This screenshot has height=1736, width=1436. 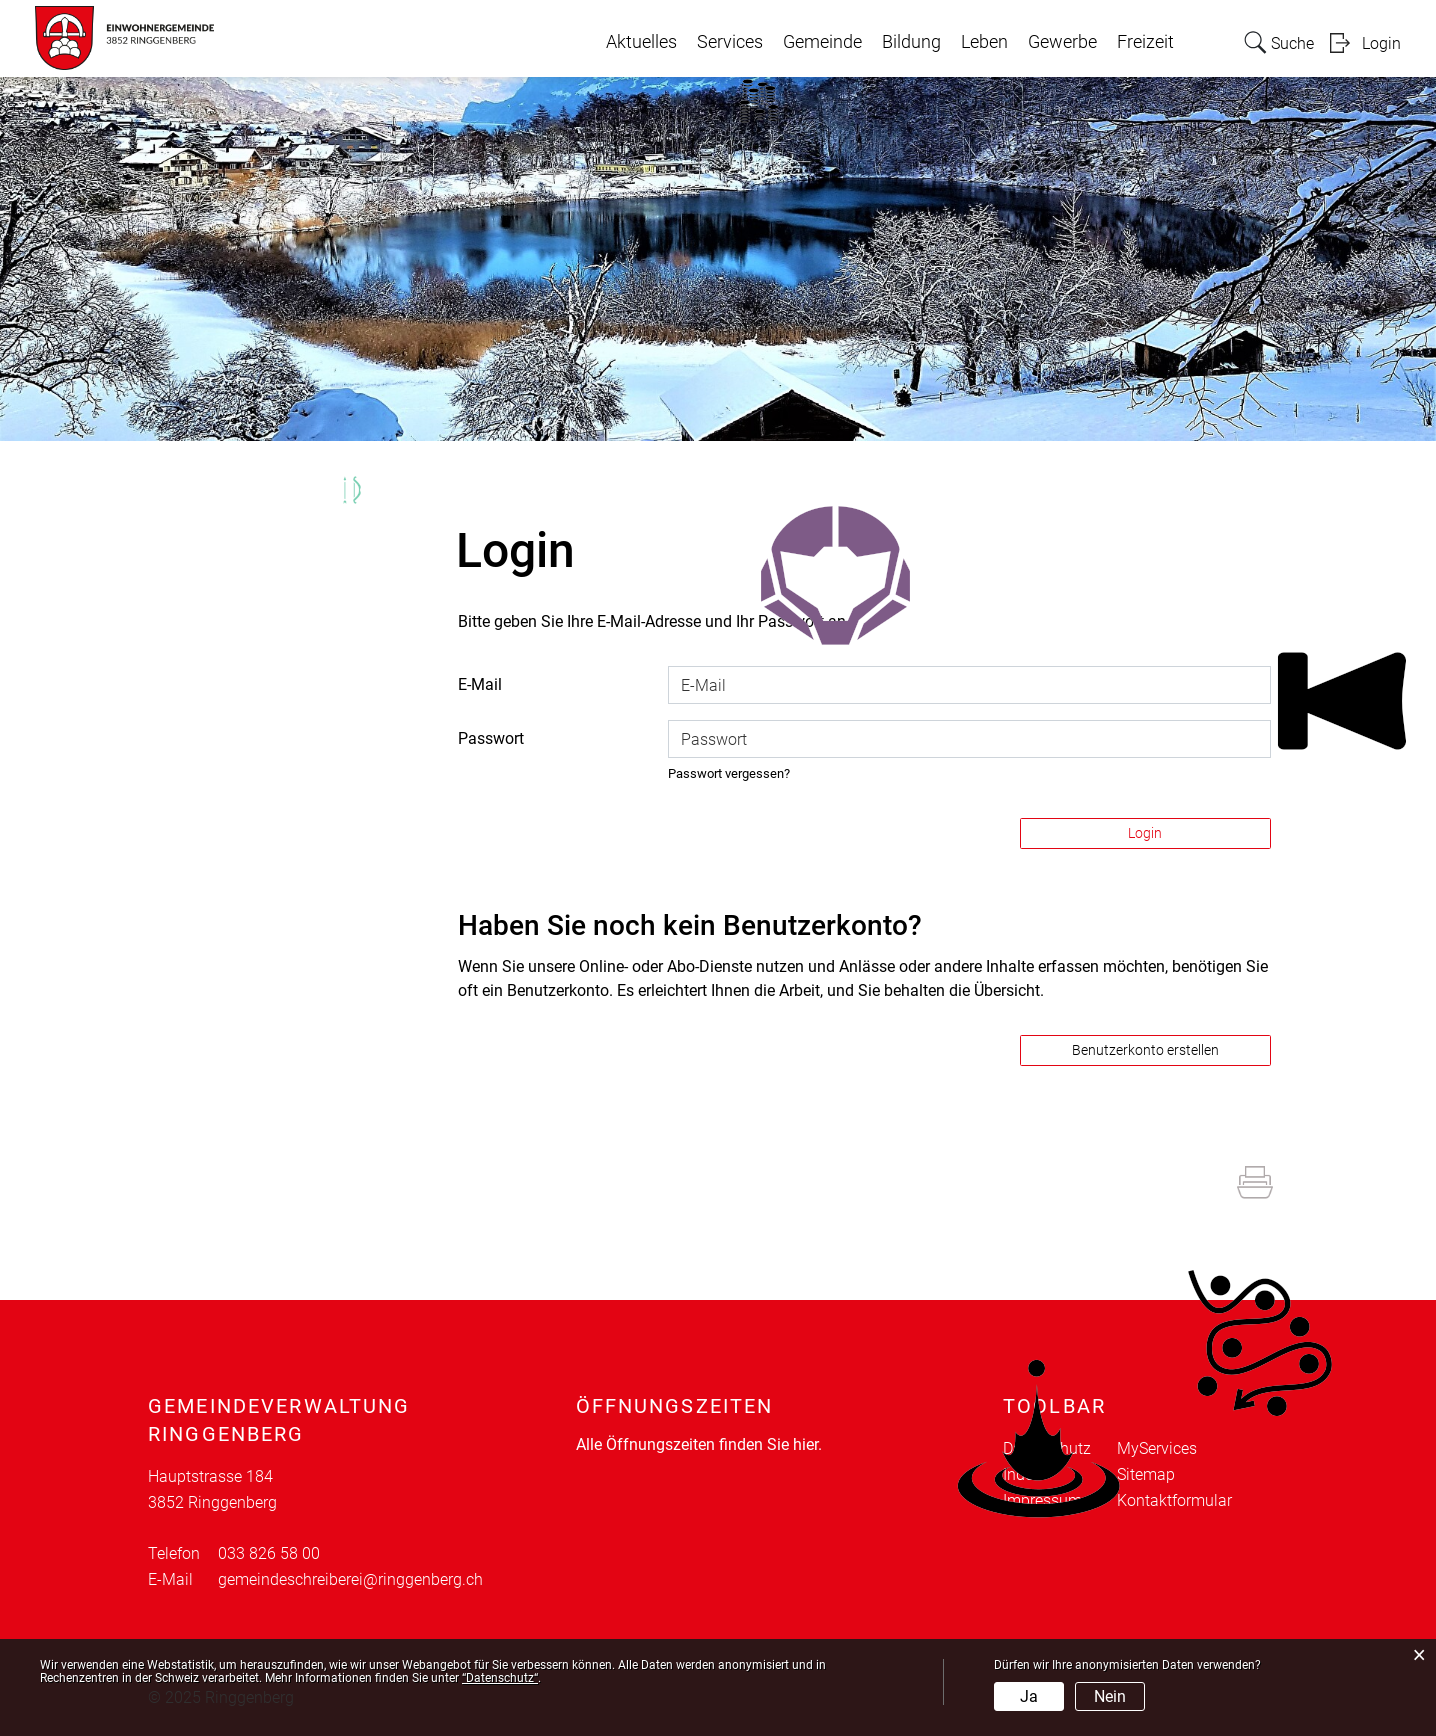 I want to click on access archery or ranged combat skills, so click(x=351, y=490).